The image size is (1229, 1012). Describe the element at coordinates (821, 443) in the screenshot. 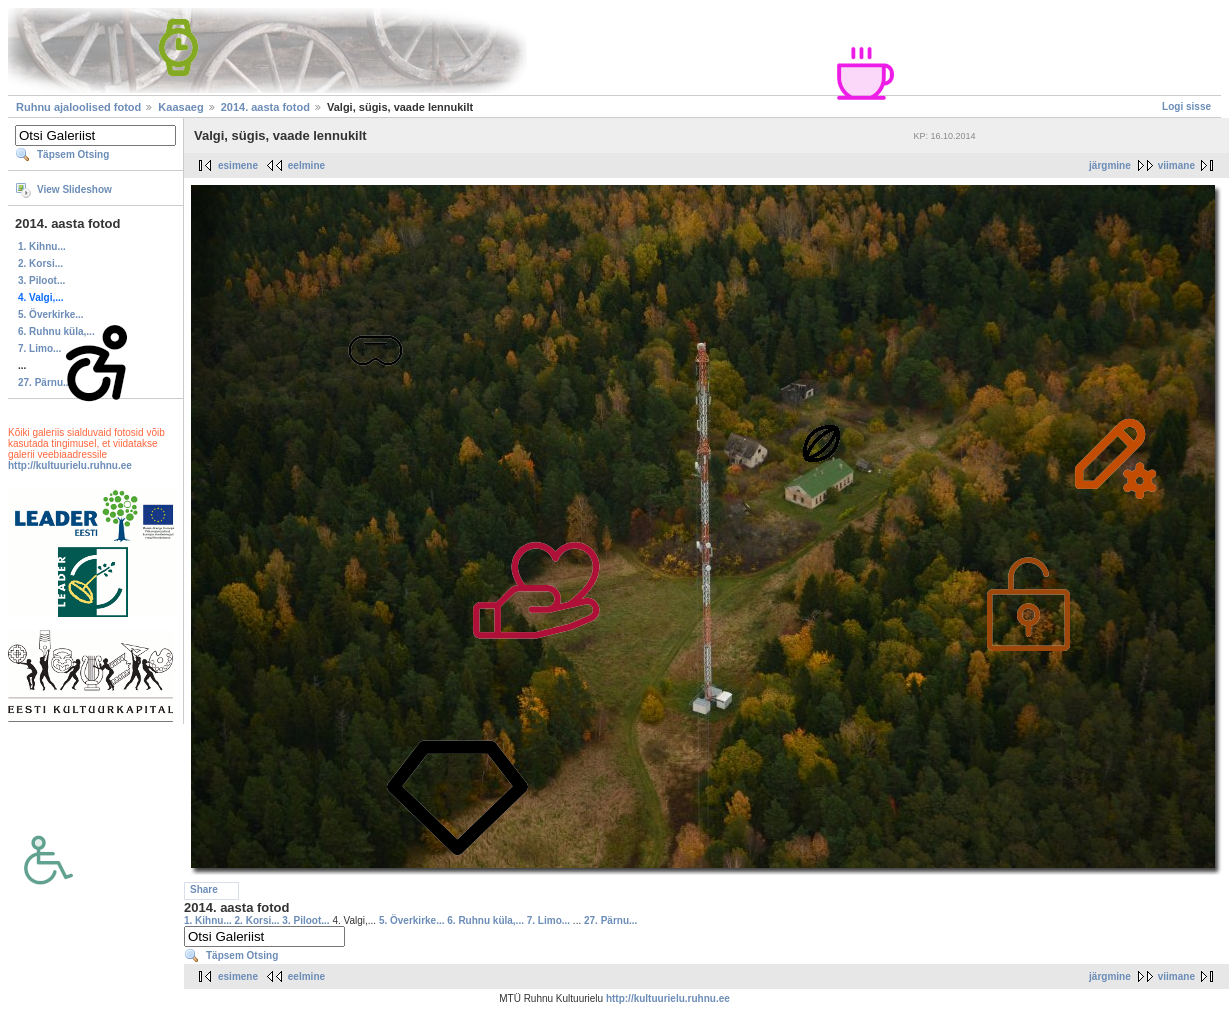

I see `view rugby sports content` at that location.